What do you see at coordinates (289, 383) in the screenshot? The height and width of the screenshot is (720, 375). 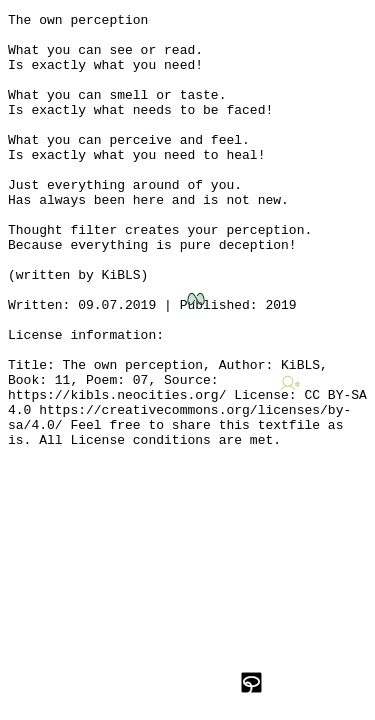 I see `access user settings` at bounding box center [289, 383].